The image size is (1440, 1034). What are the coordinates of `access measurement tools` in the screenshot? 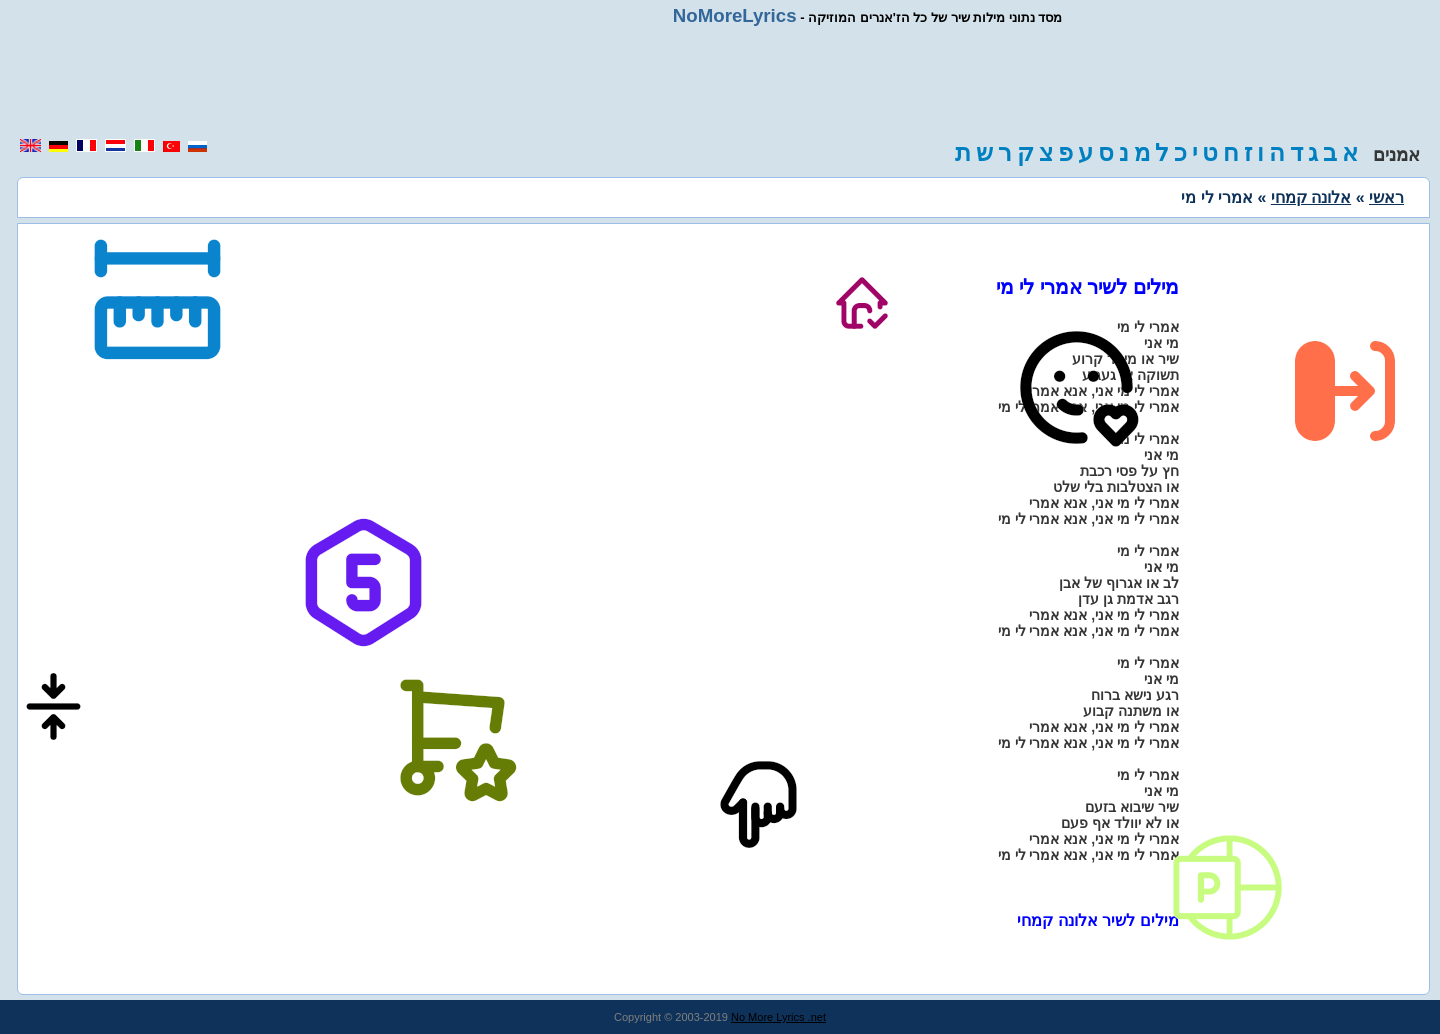 It's located at (157, 302).